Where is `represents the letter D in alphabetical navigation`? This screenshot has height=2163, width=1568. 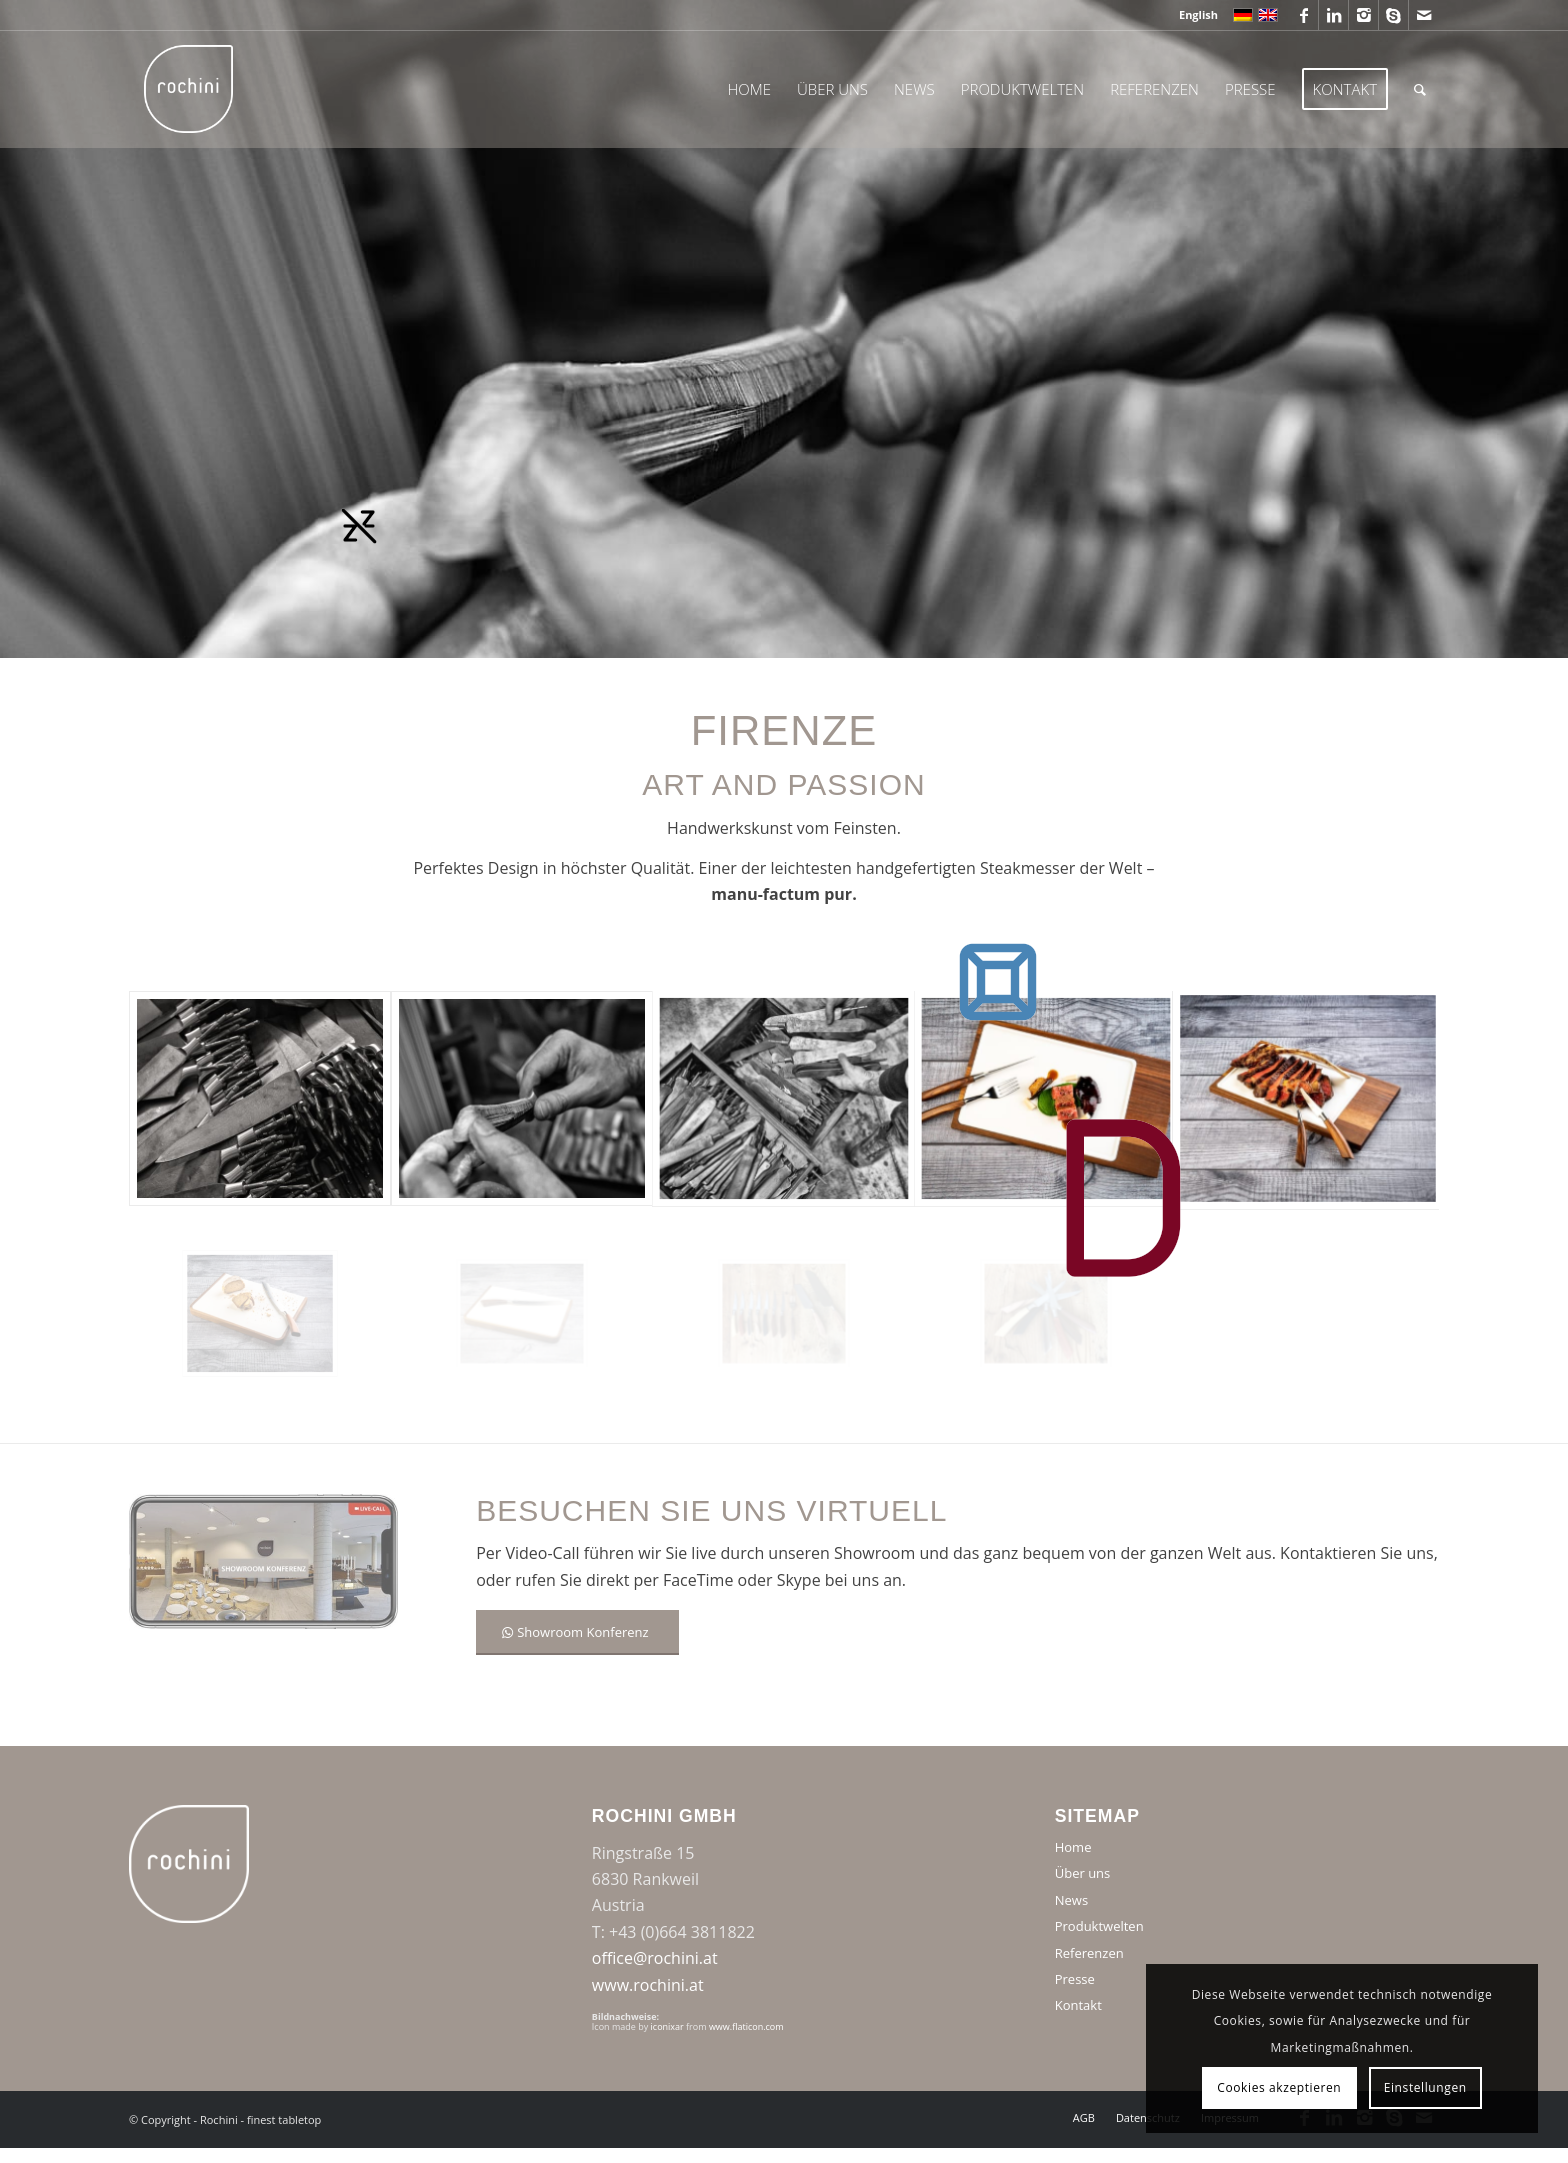 represents the letter D in alphabetical navigation is located at coordinates (1119, 1198).